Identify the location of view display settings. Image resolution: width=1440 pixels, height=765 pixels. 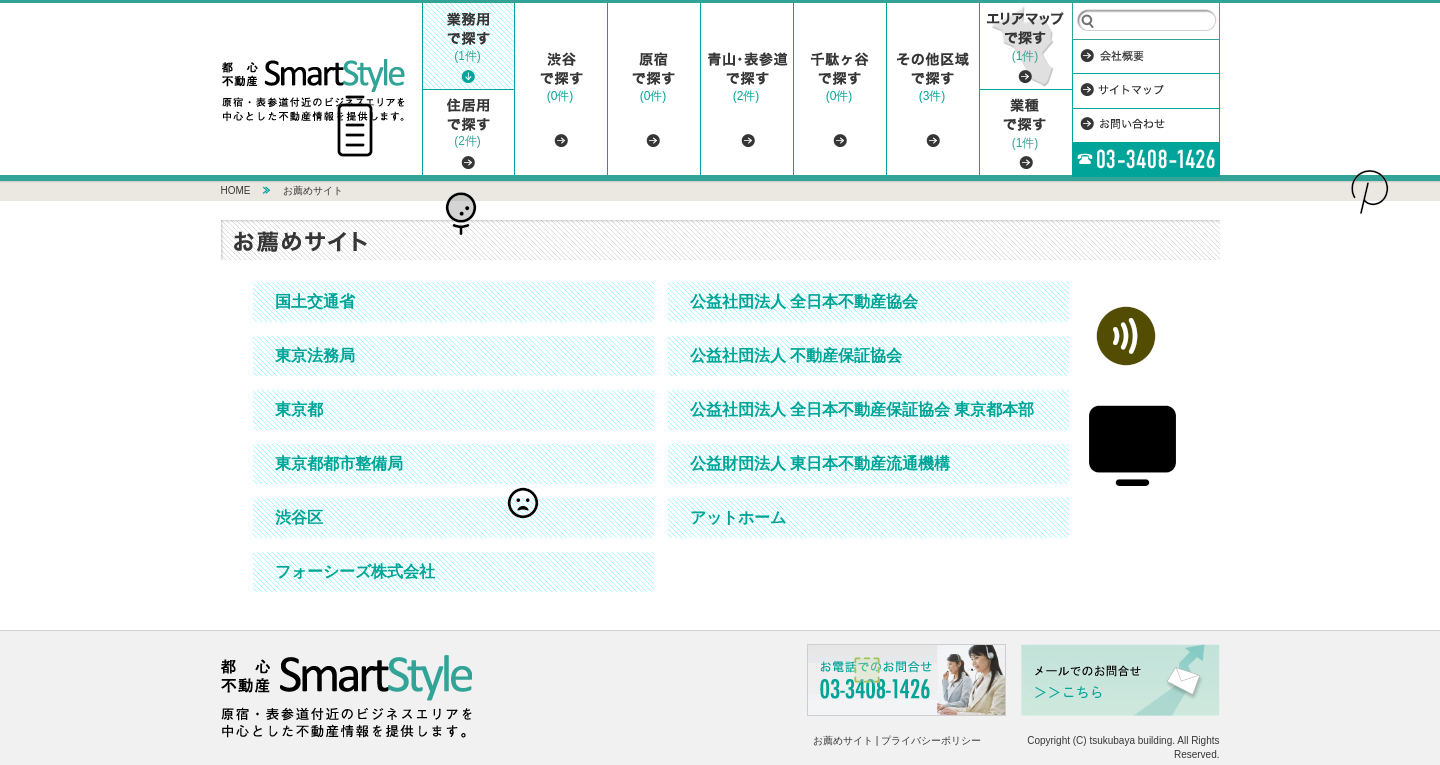
(1132, 442).